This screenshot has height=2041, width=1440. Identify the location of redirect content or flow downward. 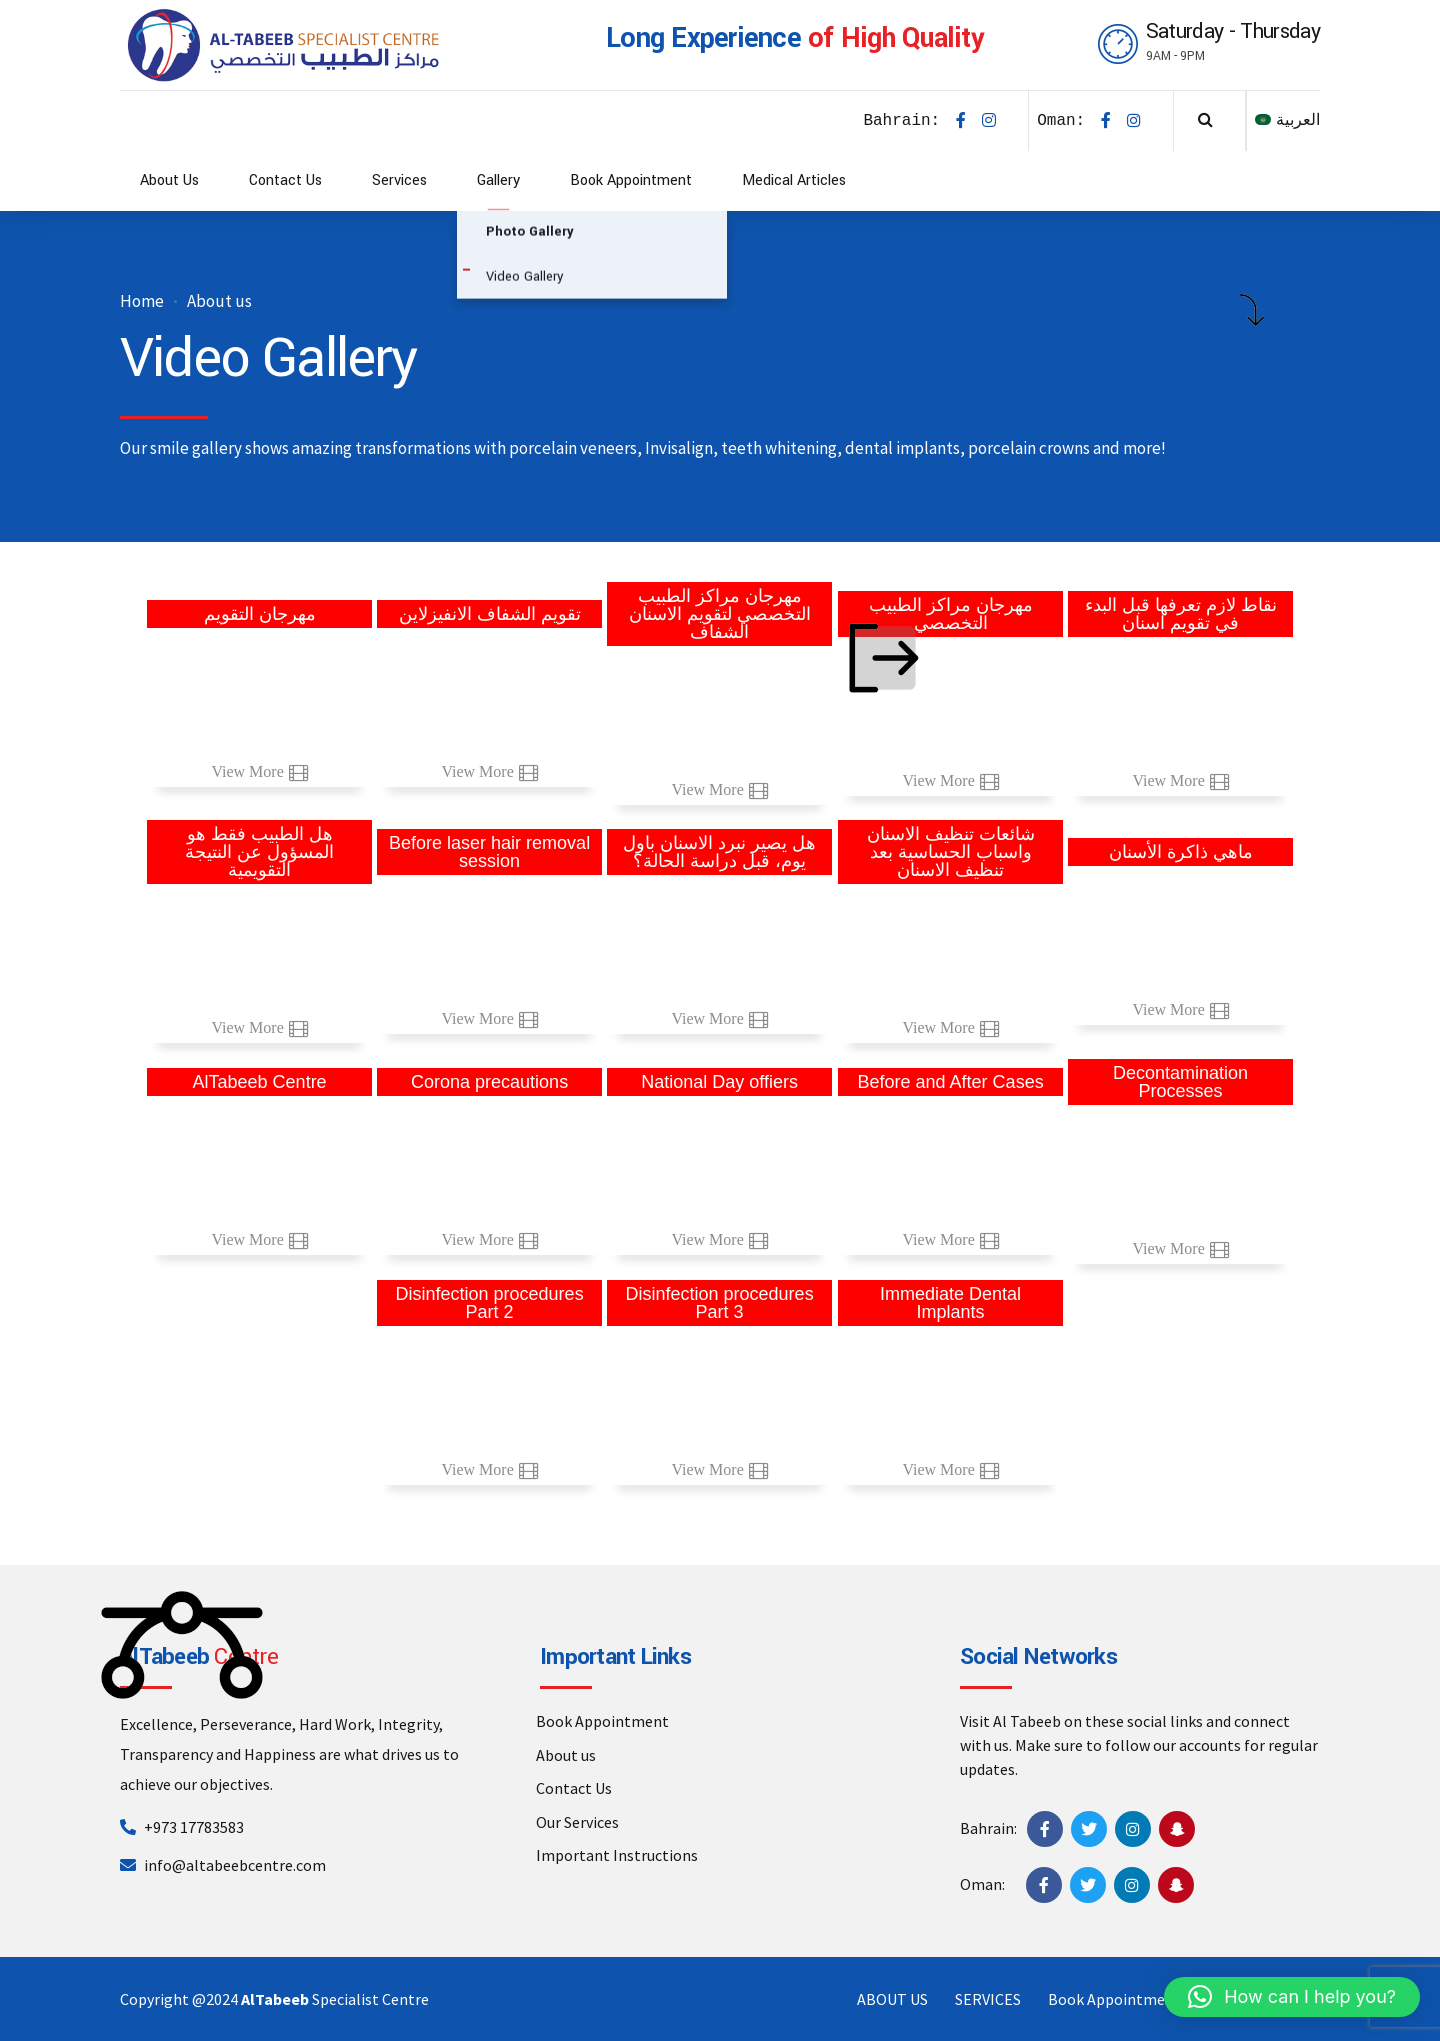
(1252, 310).